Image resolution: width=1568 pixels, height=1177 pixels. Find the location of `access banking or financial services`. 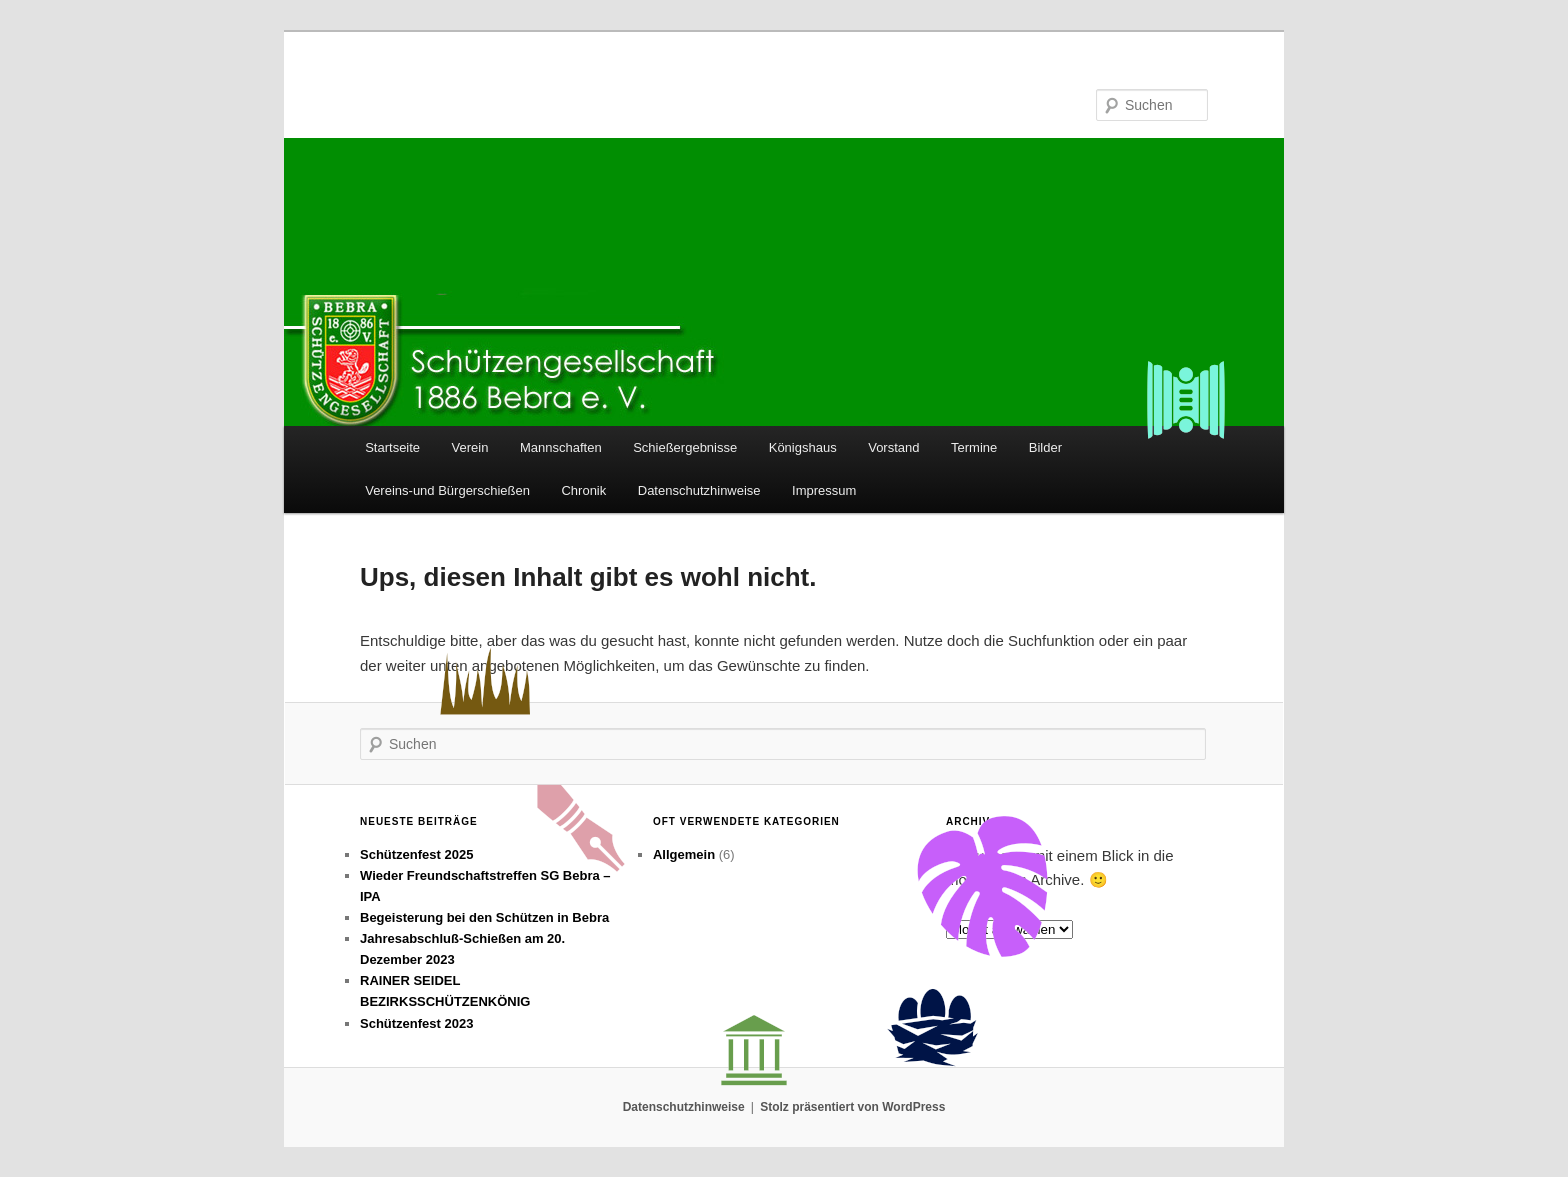

access banking or financial services is located at coordinates (754, 1050).